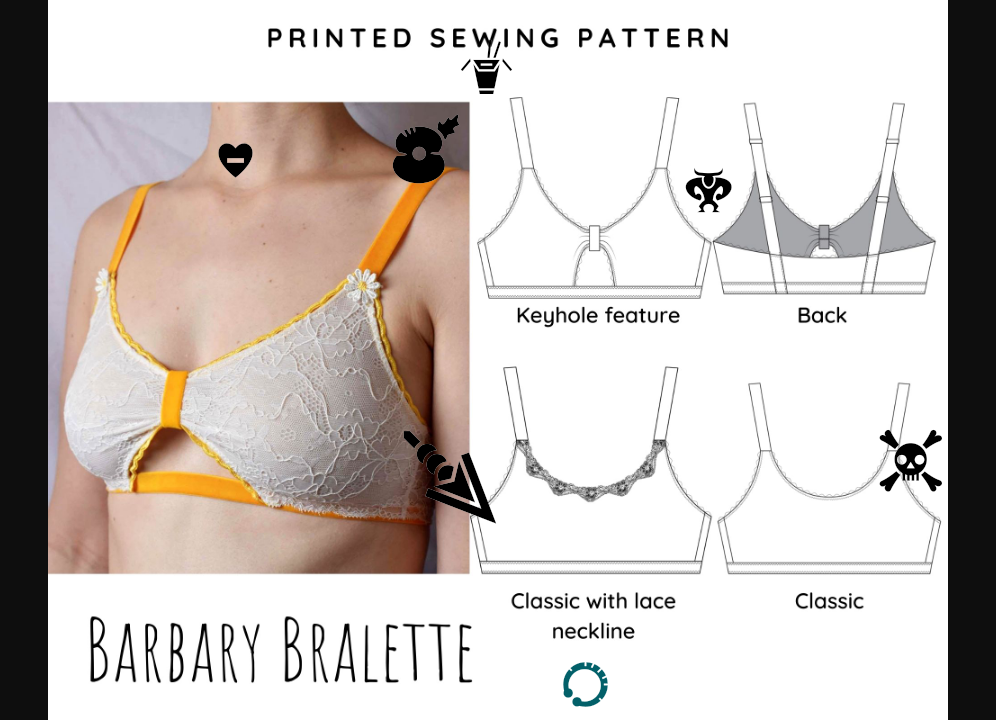 The image size is (996, 720). I want to click on indicates danger or hazardous content warning, so click(911, 461).